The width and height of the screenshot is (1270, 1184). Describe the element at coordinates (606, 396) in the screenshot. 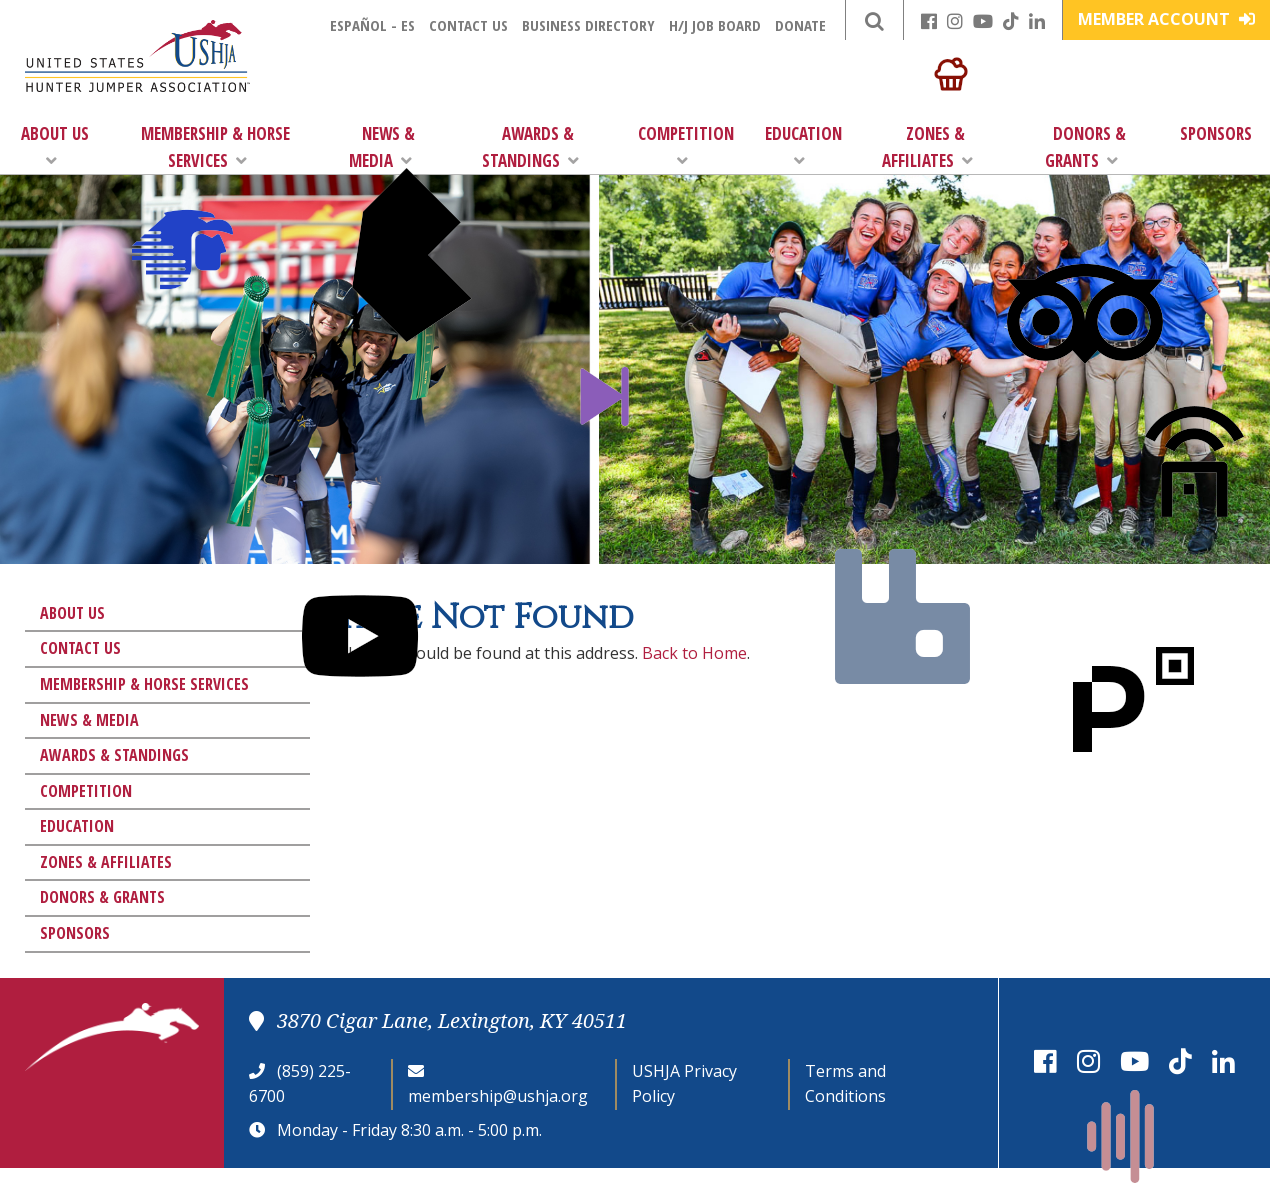

I see `skip to the next track` at that location.